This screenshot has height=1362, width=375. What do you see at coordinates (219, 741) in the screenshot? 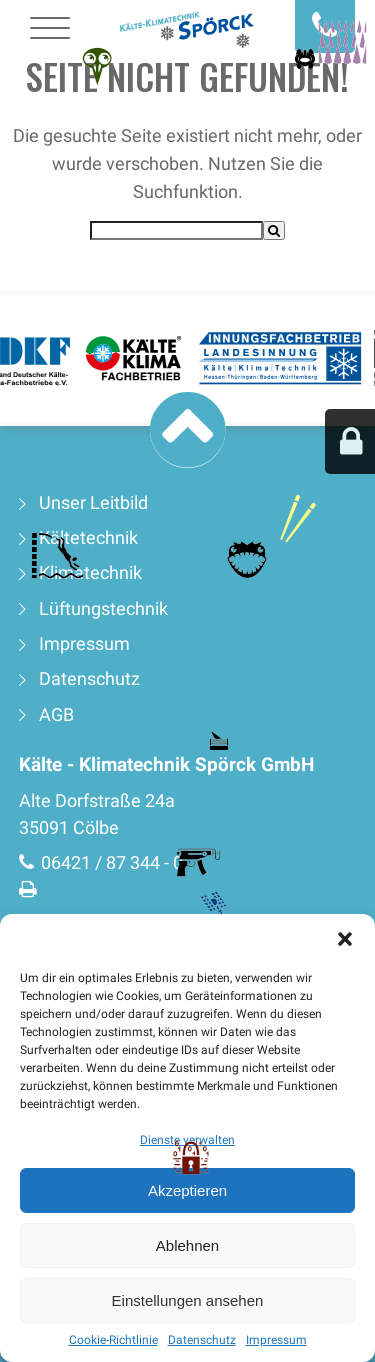
I see `access boxing or fighting game mode` at bounding box center [219, 741].